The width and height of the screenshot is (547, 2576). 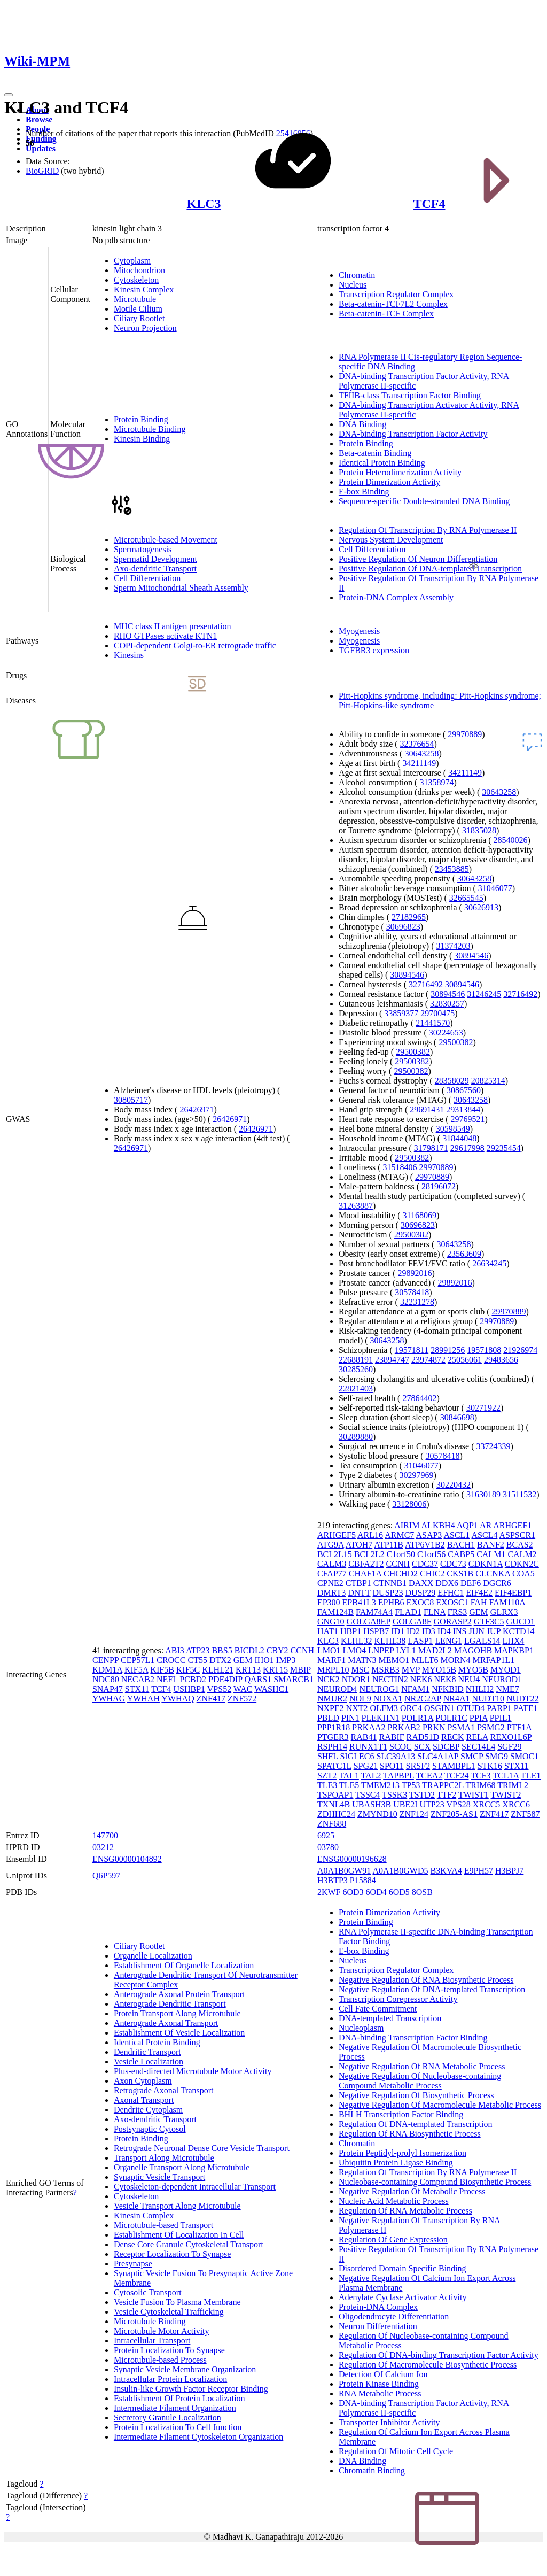 I want to click on file successfully uploaded to cloud storage, so click(x=293, y=160).